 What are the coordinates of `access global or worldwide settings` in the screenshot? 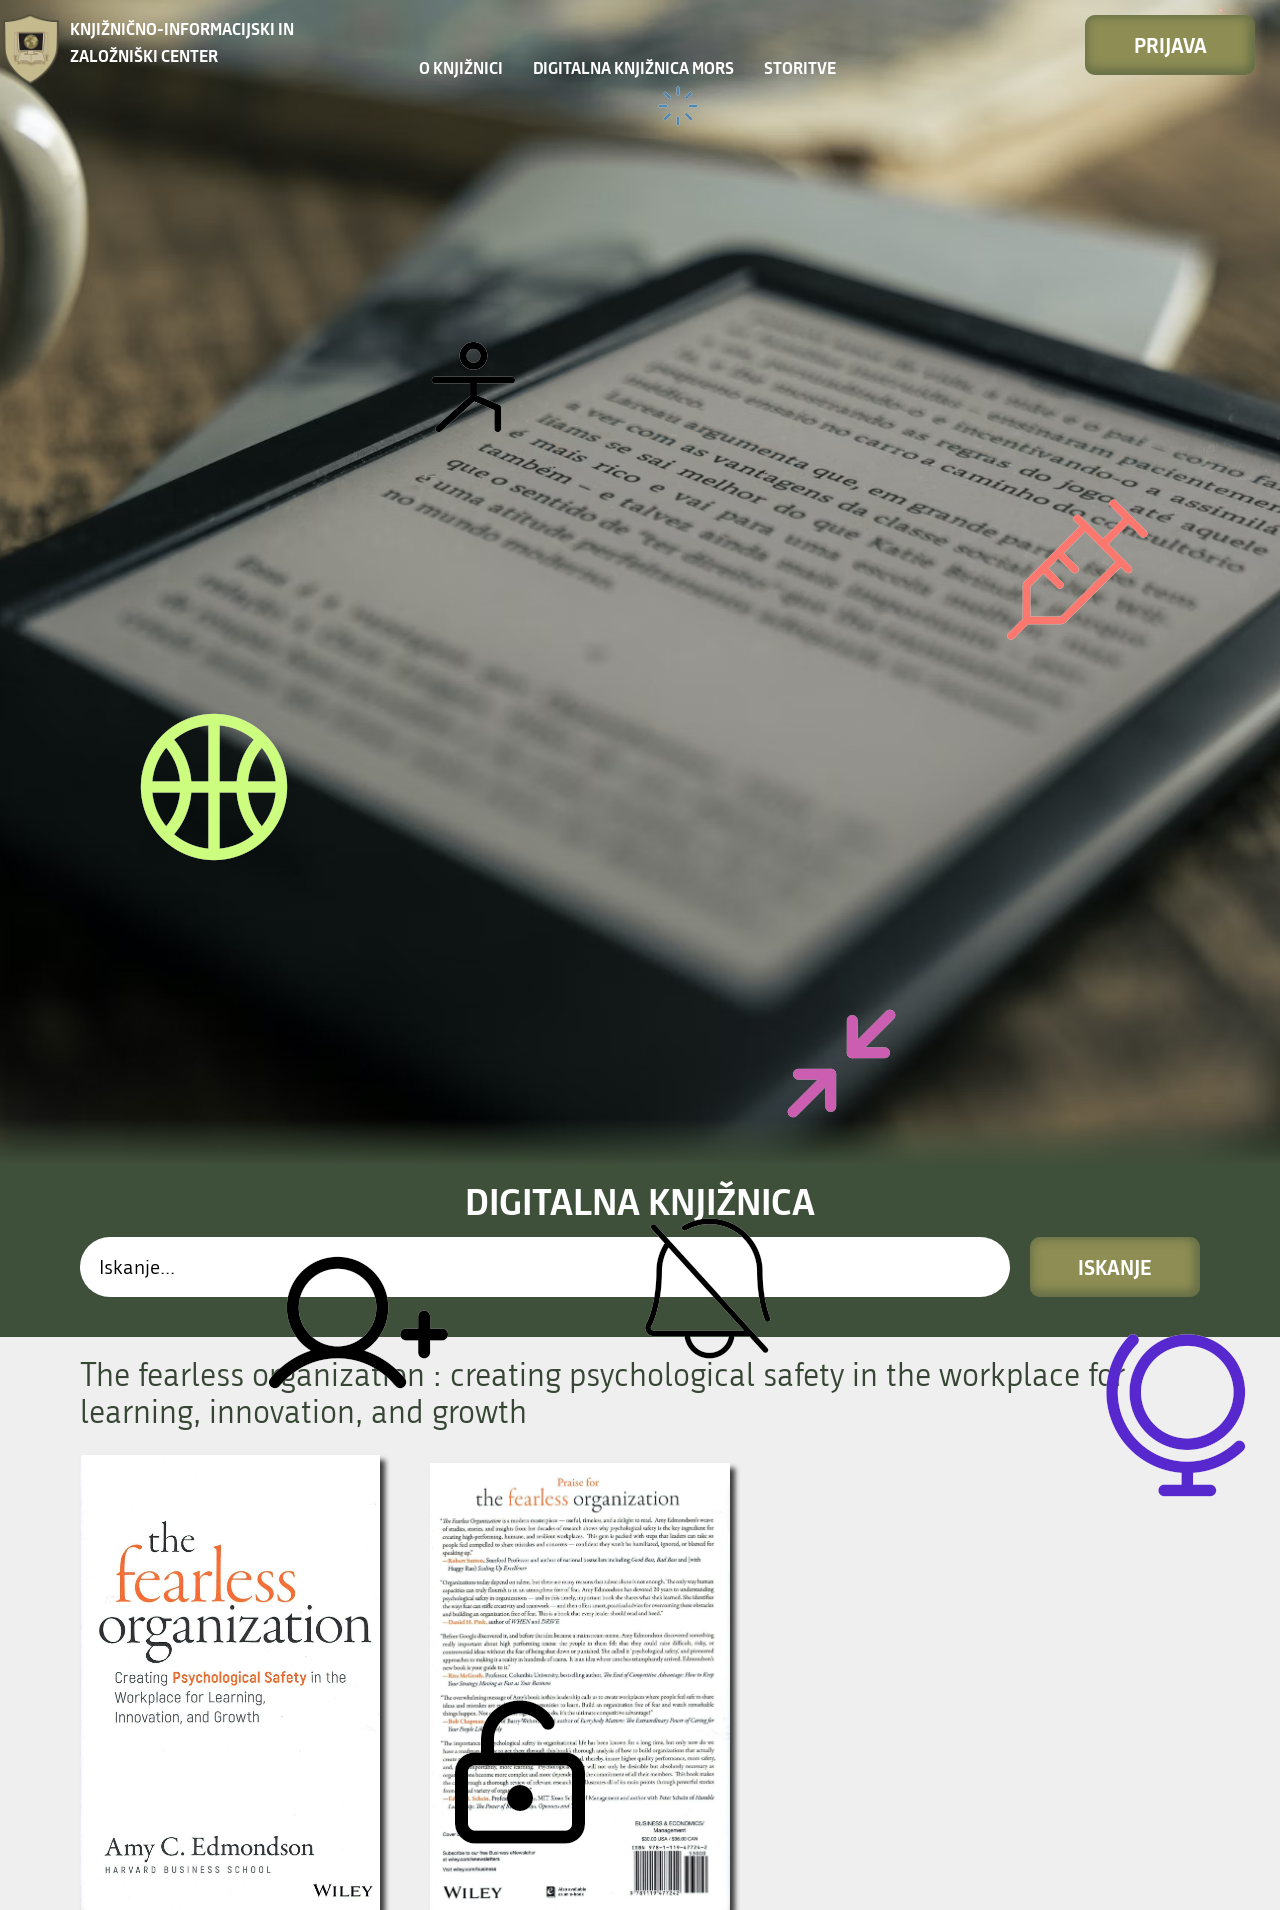 It's located at (1181, 1409).